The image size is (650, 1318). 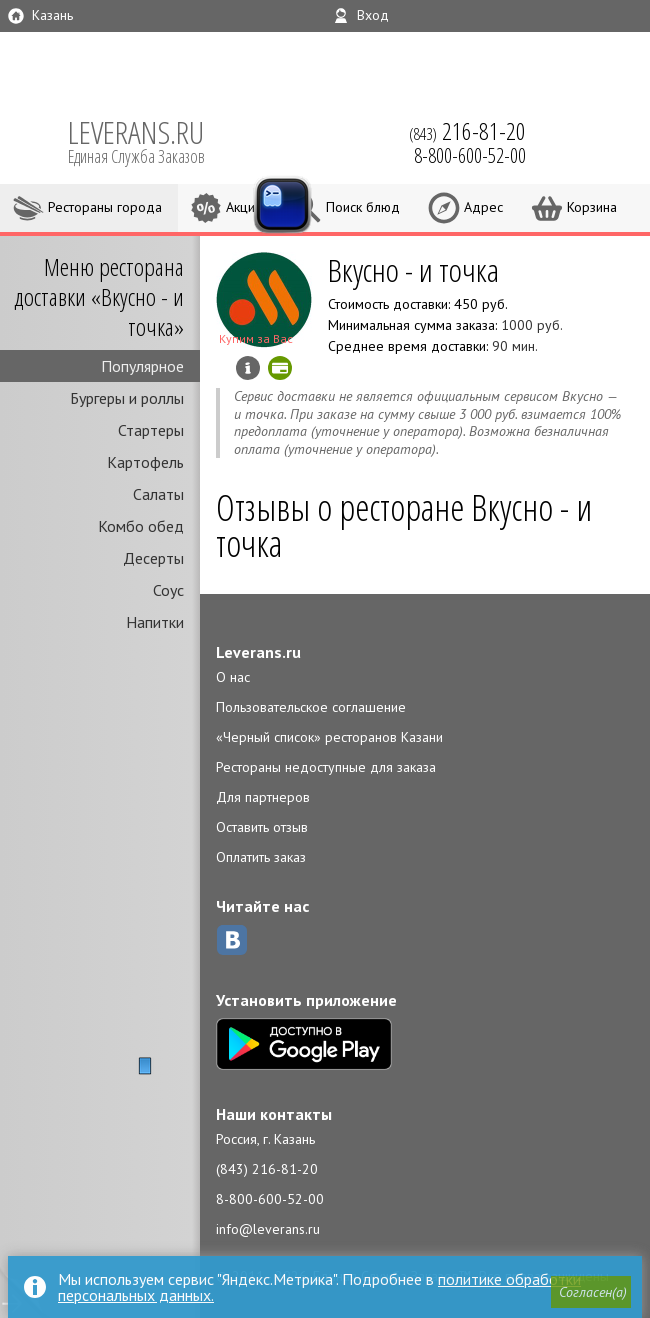 I want to click on iPad Air M2 device icon, so click(x=145, y=1066).